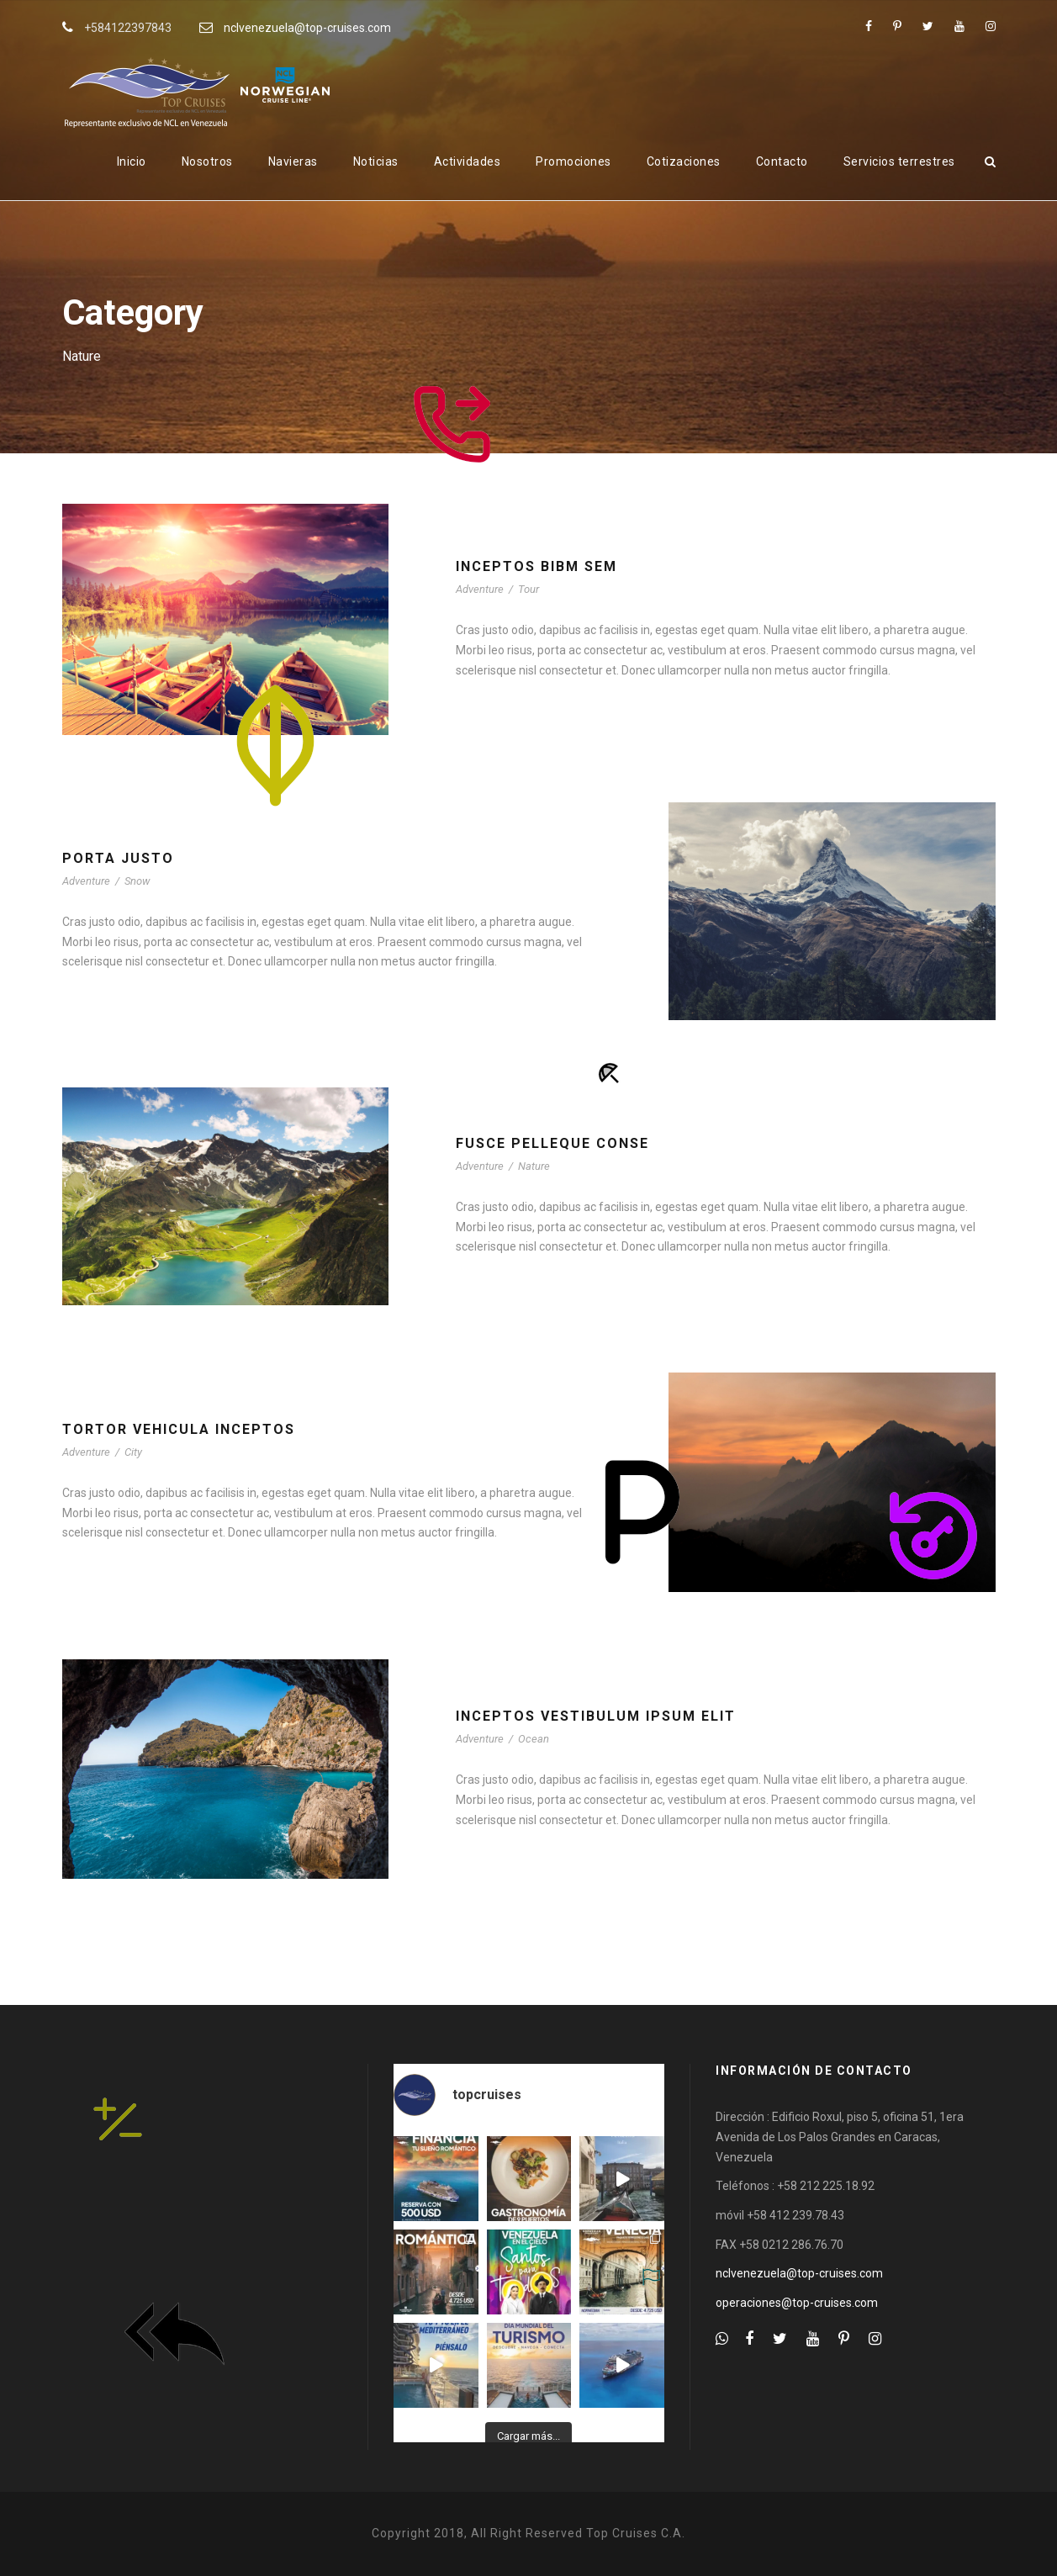 The height and width of the screenshot is (2576, 1057). I want to click on reply to all recipients of a message, so click(174, 2331).